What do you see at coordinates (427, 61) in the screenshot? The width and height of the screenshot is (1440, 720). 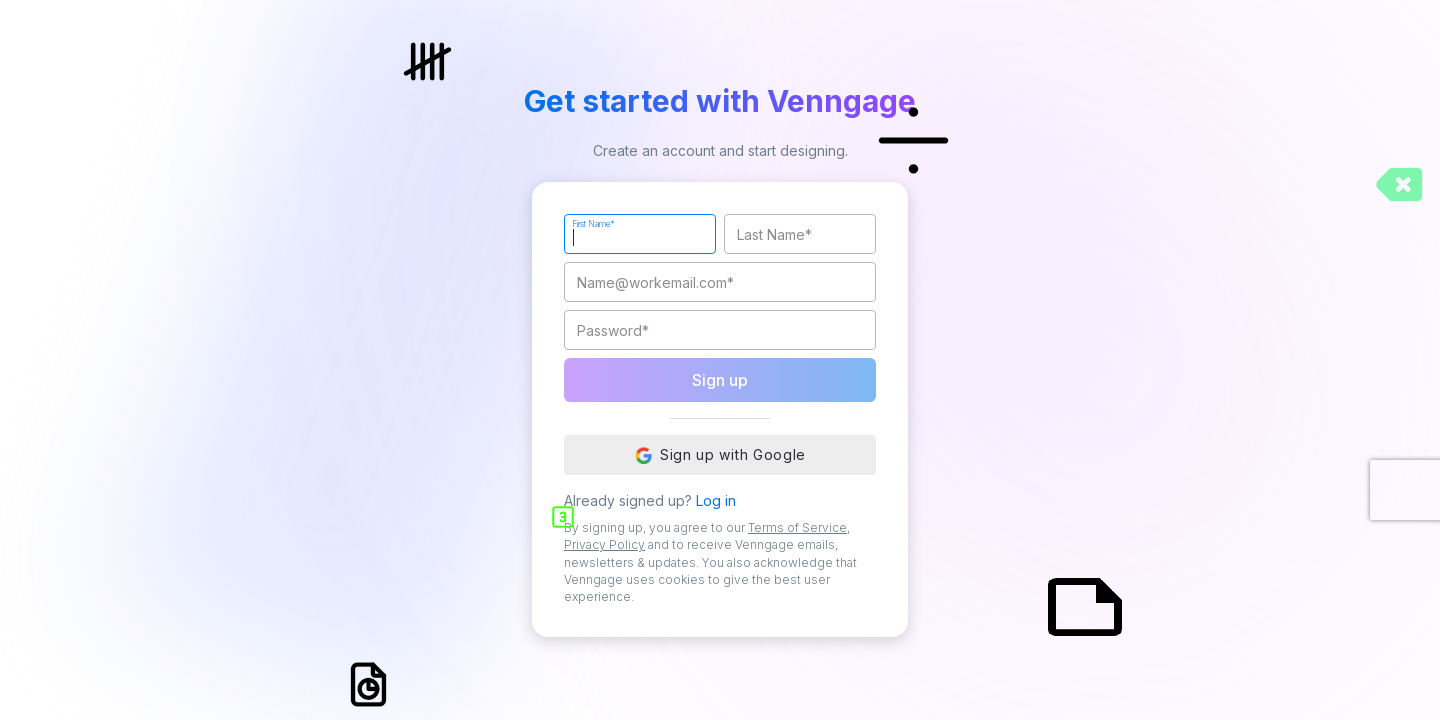 I see `track count or keep score` at bounding box center [427, 61].